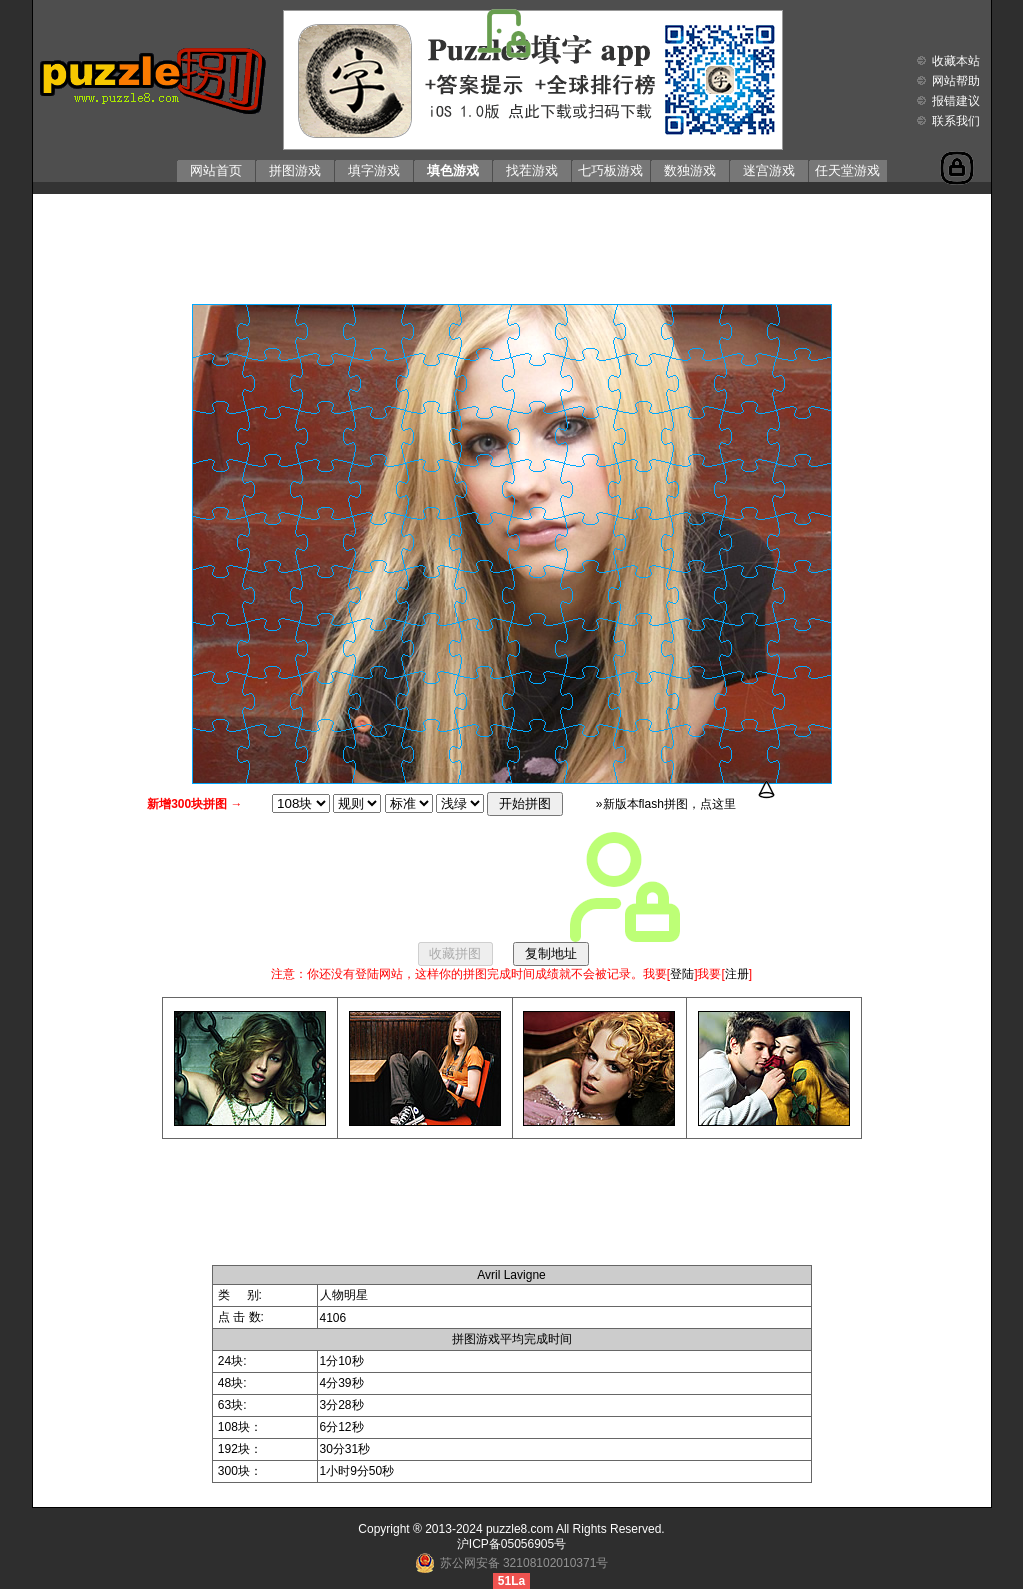 The image size is (1023, 1589). What do you see at coordinates (766, 789) in the screenshot?
I see `represents a 3D cone shape or geometric object` at bounding box center [766, 789].